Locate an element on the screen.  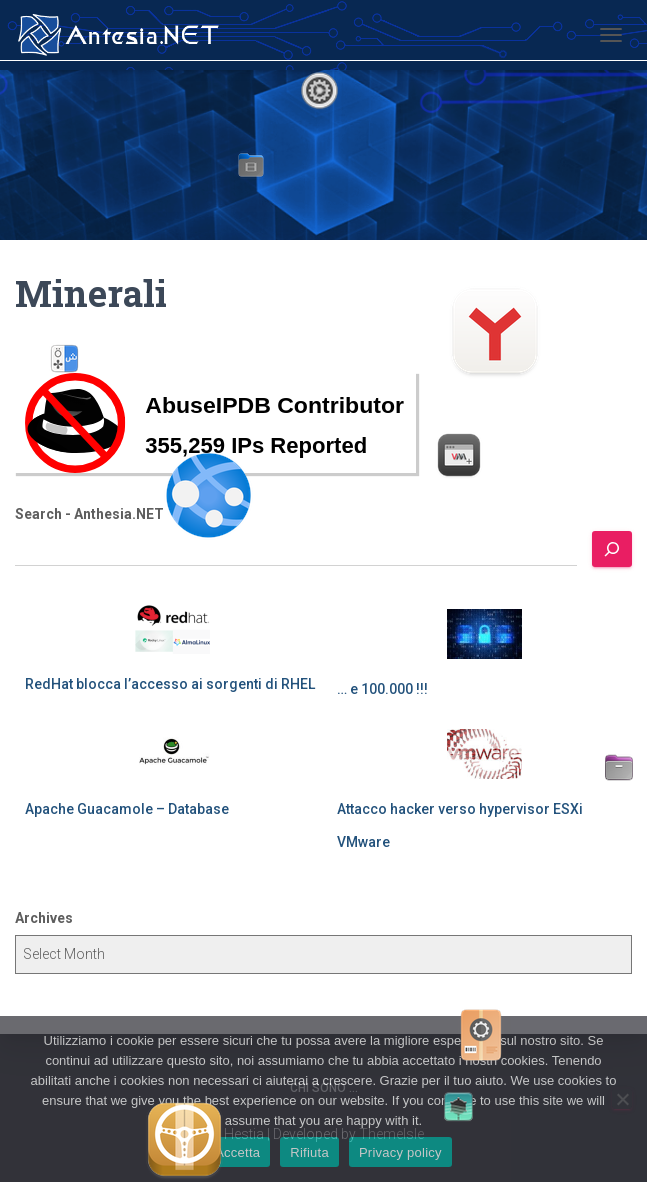
open system settings is located at coordinates (319, 90).